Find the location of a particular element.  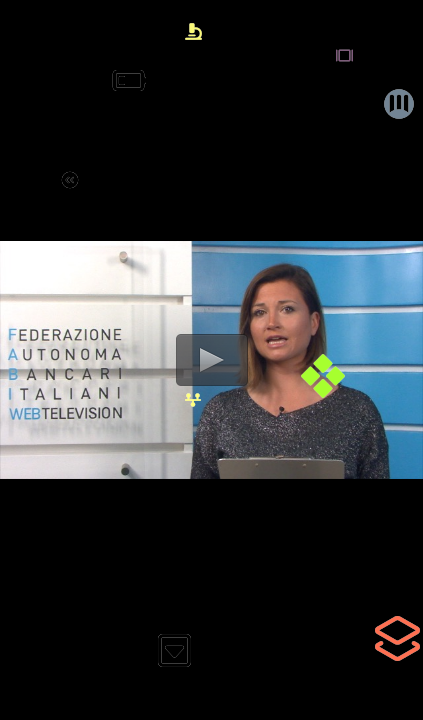

indicates low battery level is located at coordinates (128, 80).